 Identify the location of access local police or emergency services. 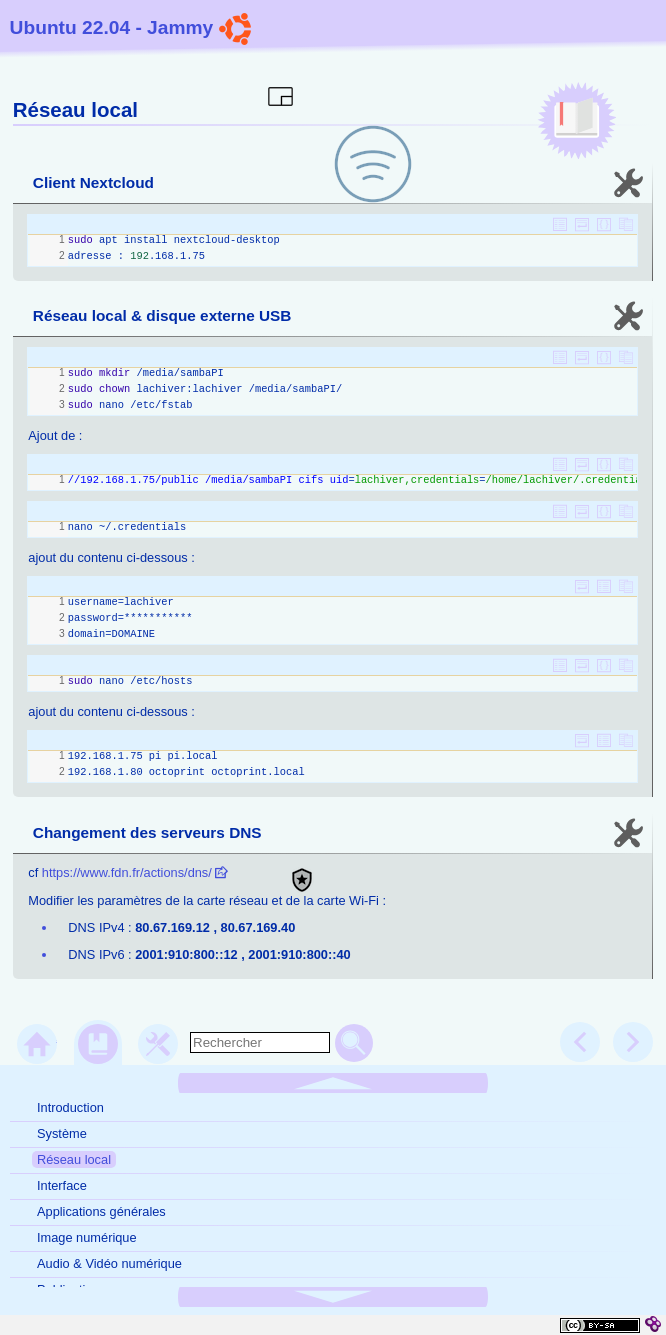
(302, 880).